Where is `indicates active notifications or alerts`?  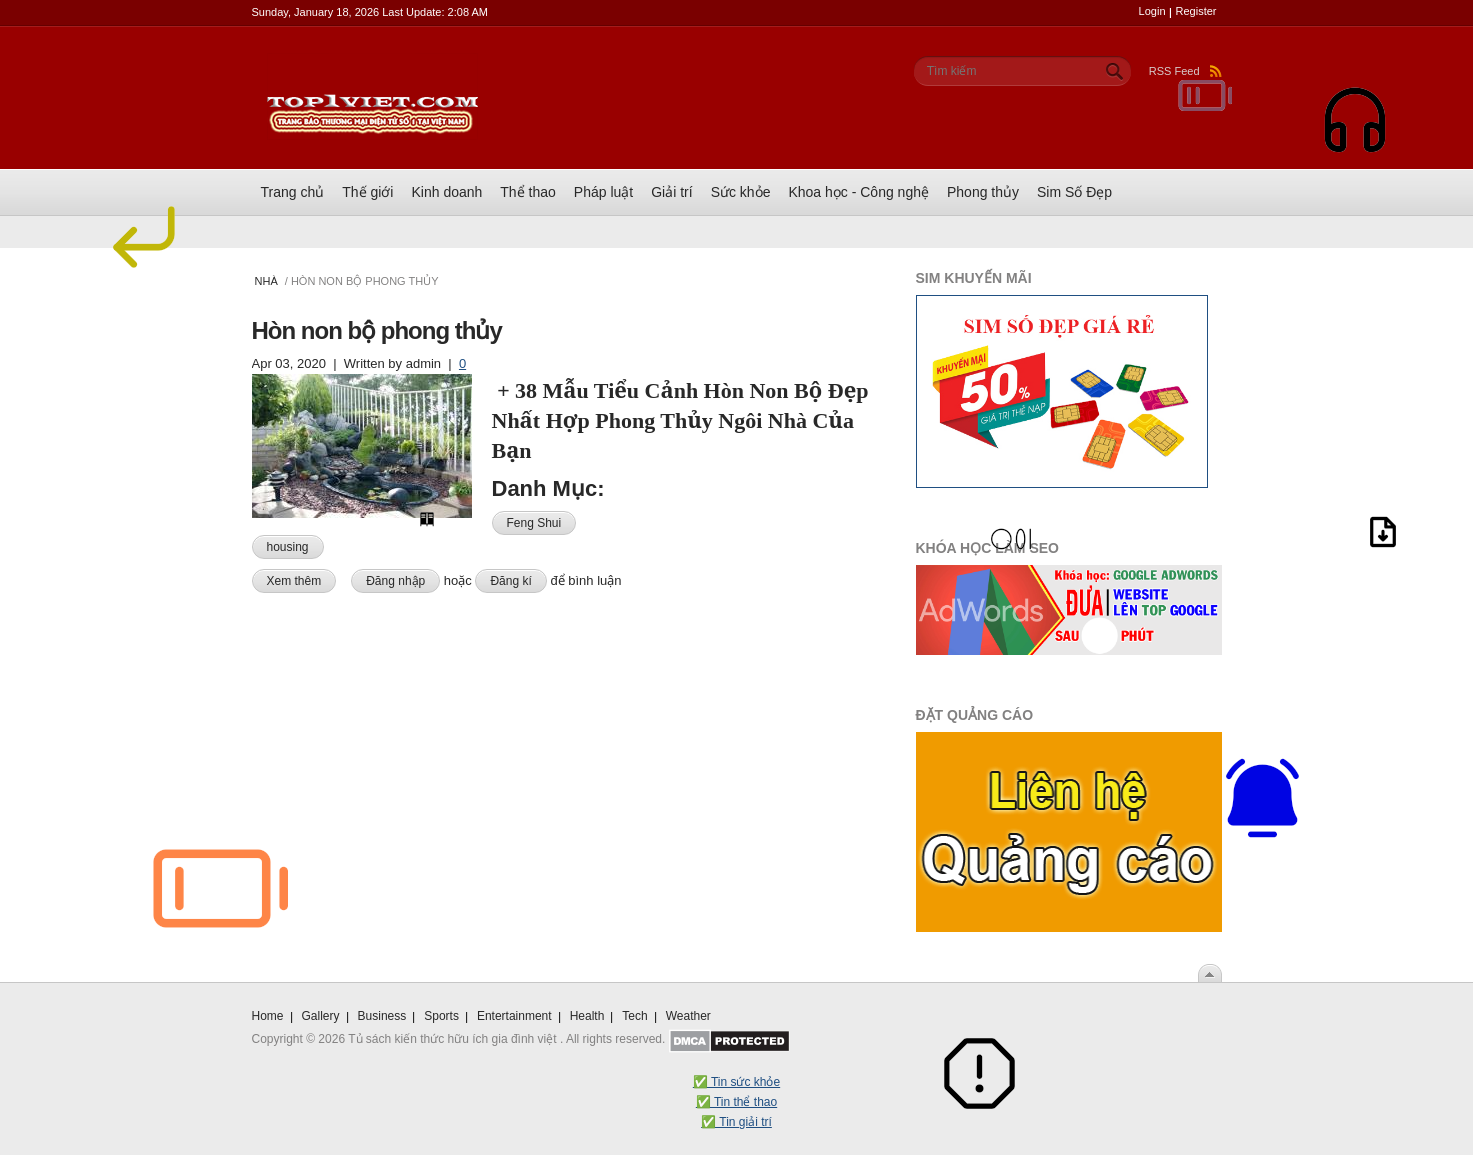 indicates active notifications or alerts is located at coordinates (1262, 799).